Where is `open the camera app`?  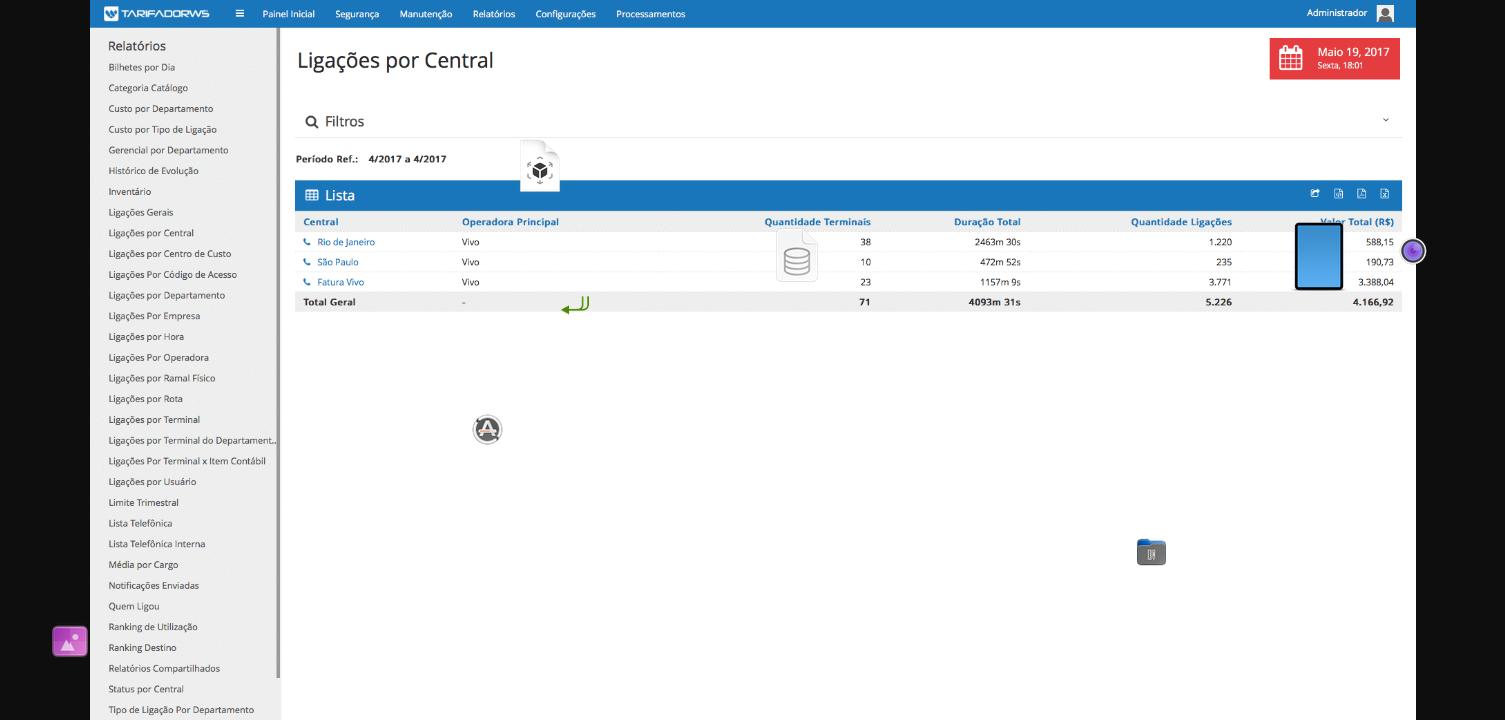
open the camera app is located at coordinates (1413, 251).